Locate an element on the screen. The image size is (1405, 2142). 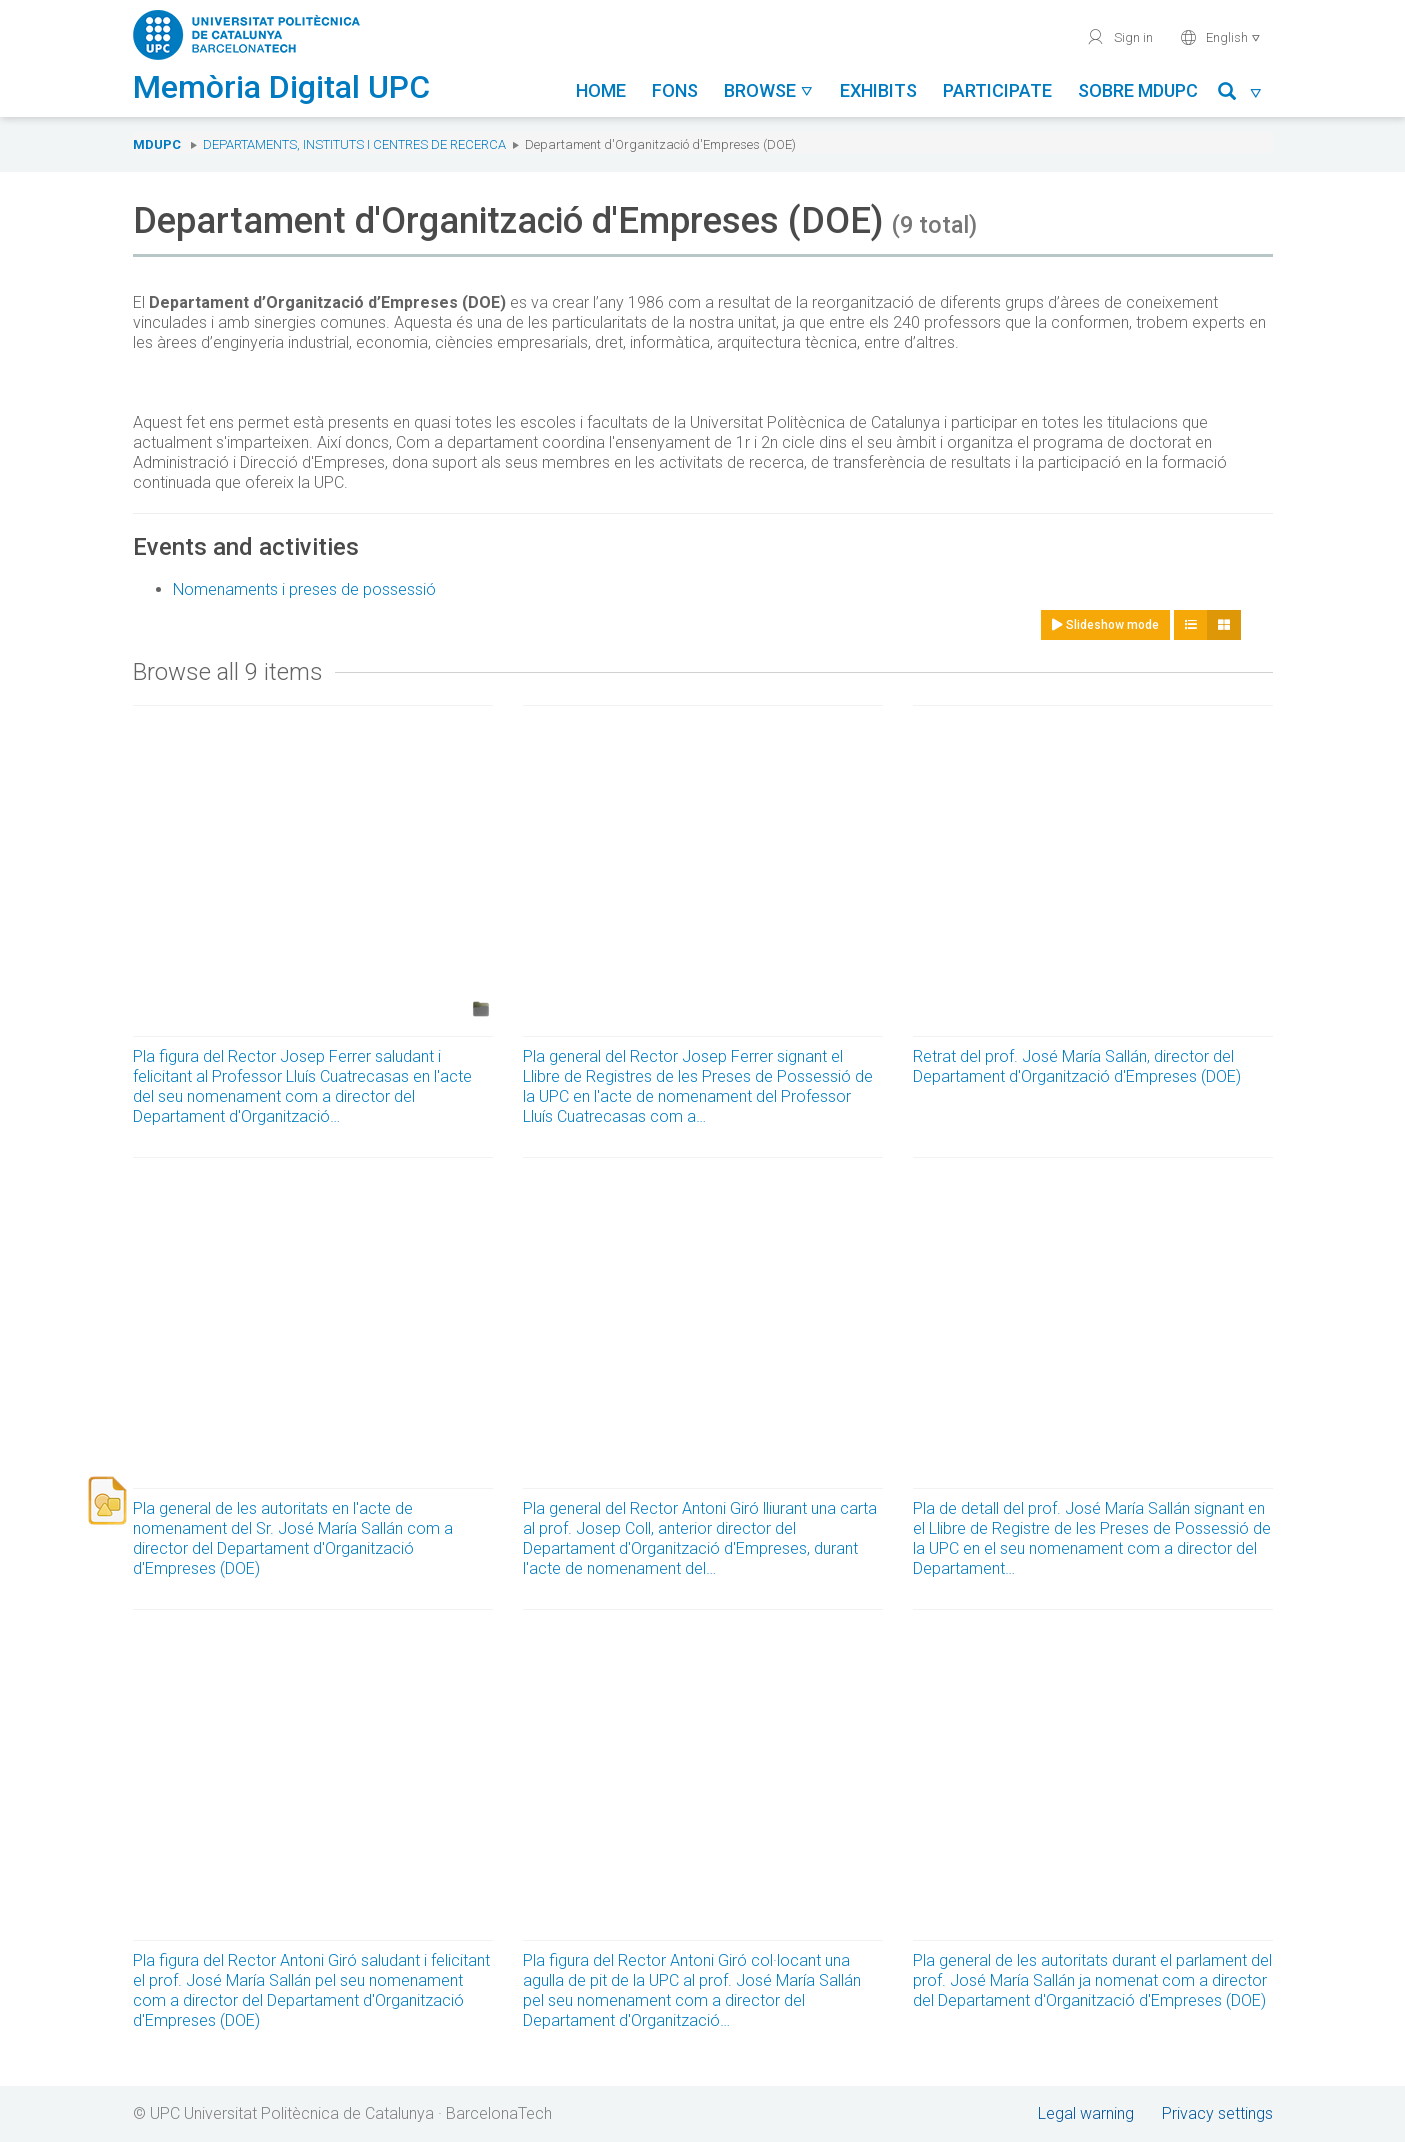
an open folder in the file system is located at coordinates (481, 1009).